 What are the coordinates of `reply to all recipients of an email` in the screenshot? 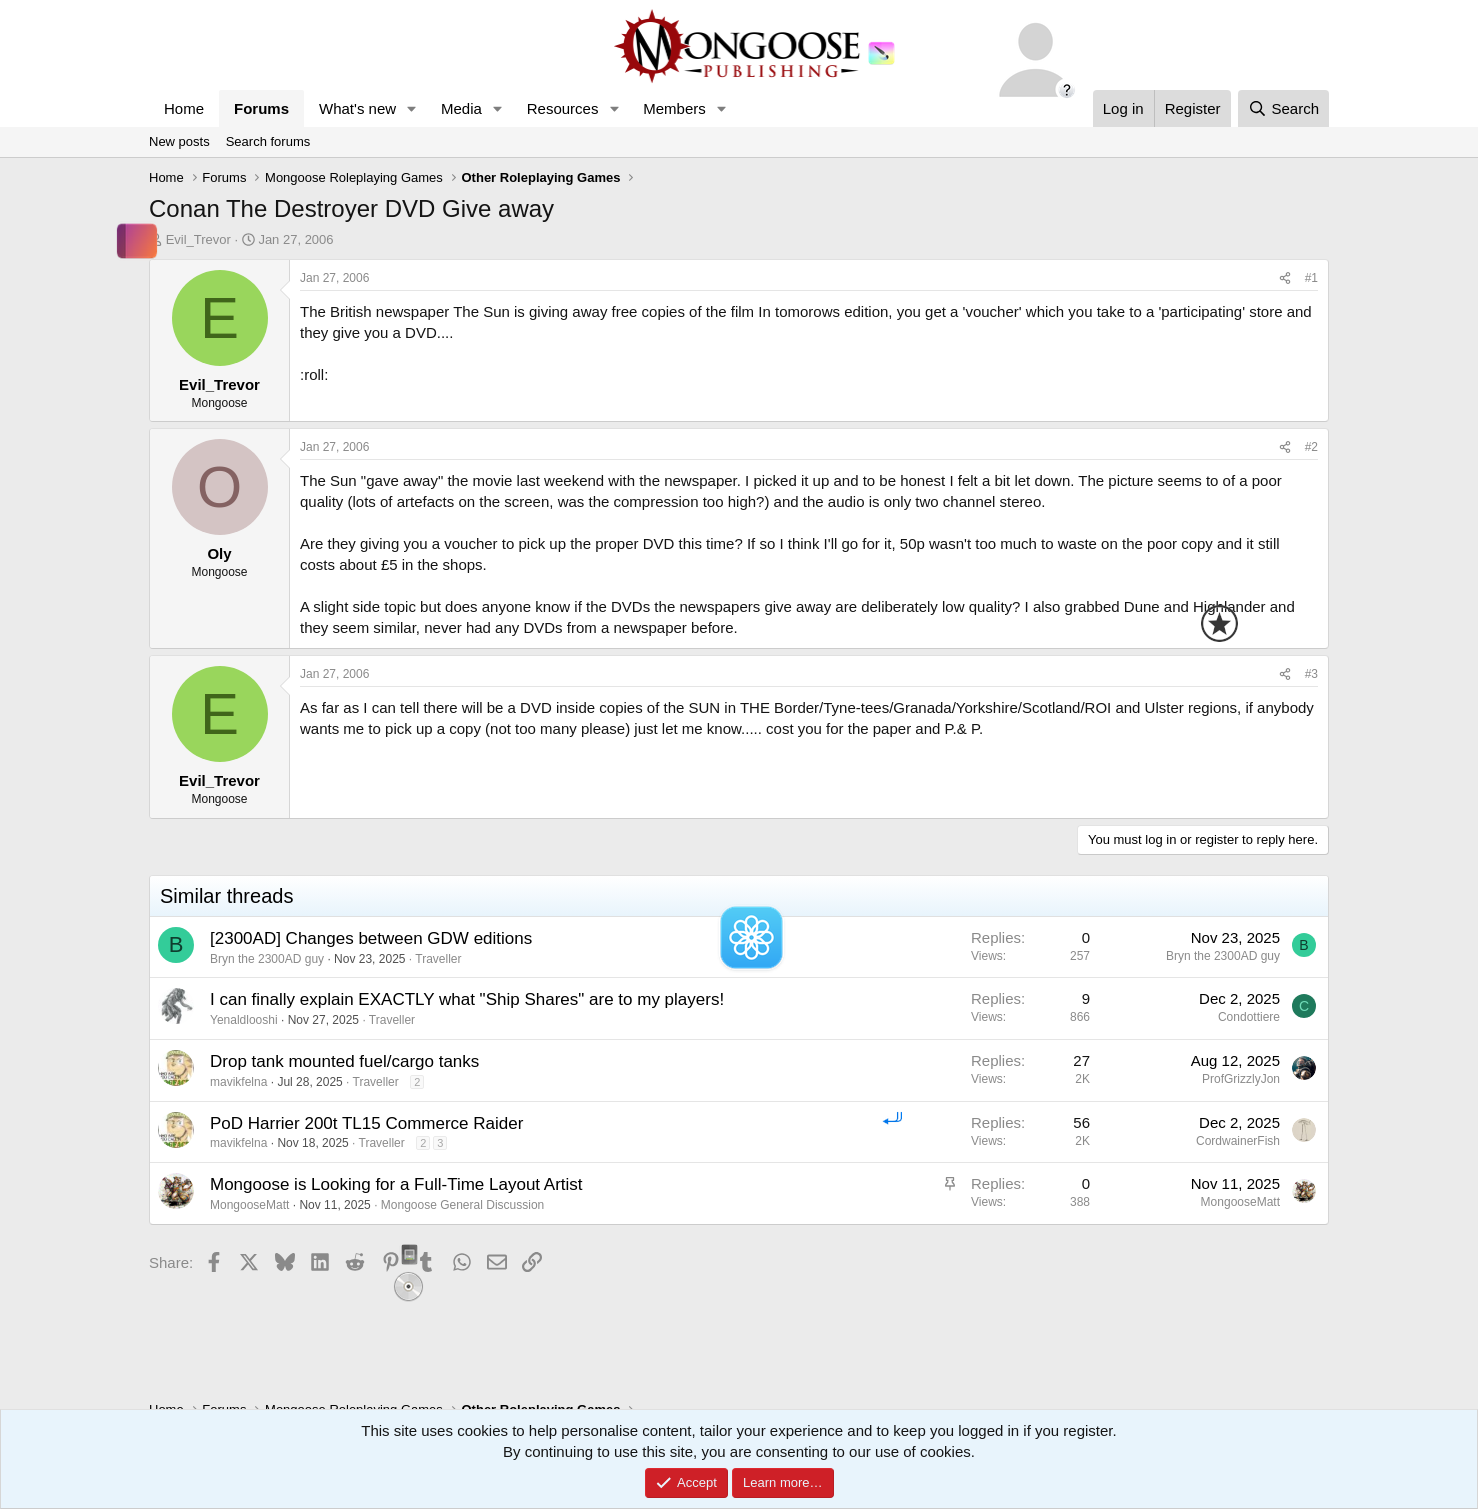 It's located at (892, 1117).